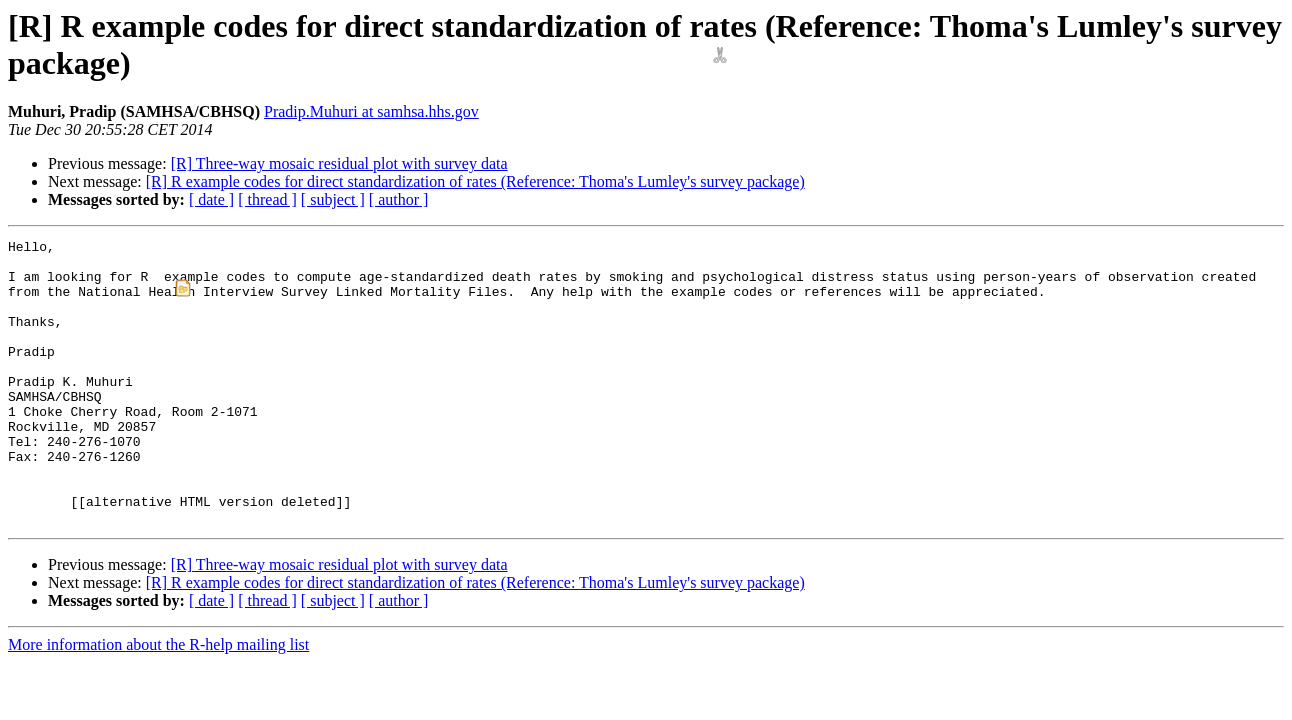  Describe the element at coordinates (720, 55) in the screenshot. I see `cut selected content to clipboard` at that location.